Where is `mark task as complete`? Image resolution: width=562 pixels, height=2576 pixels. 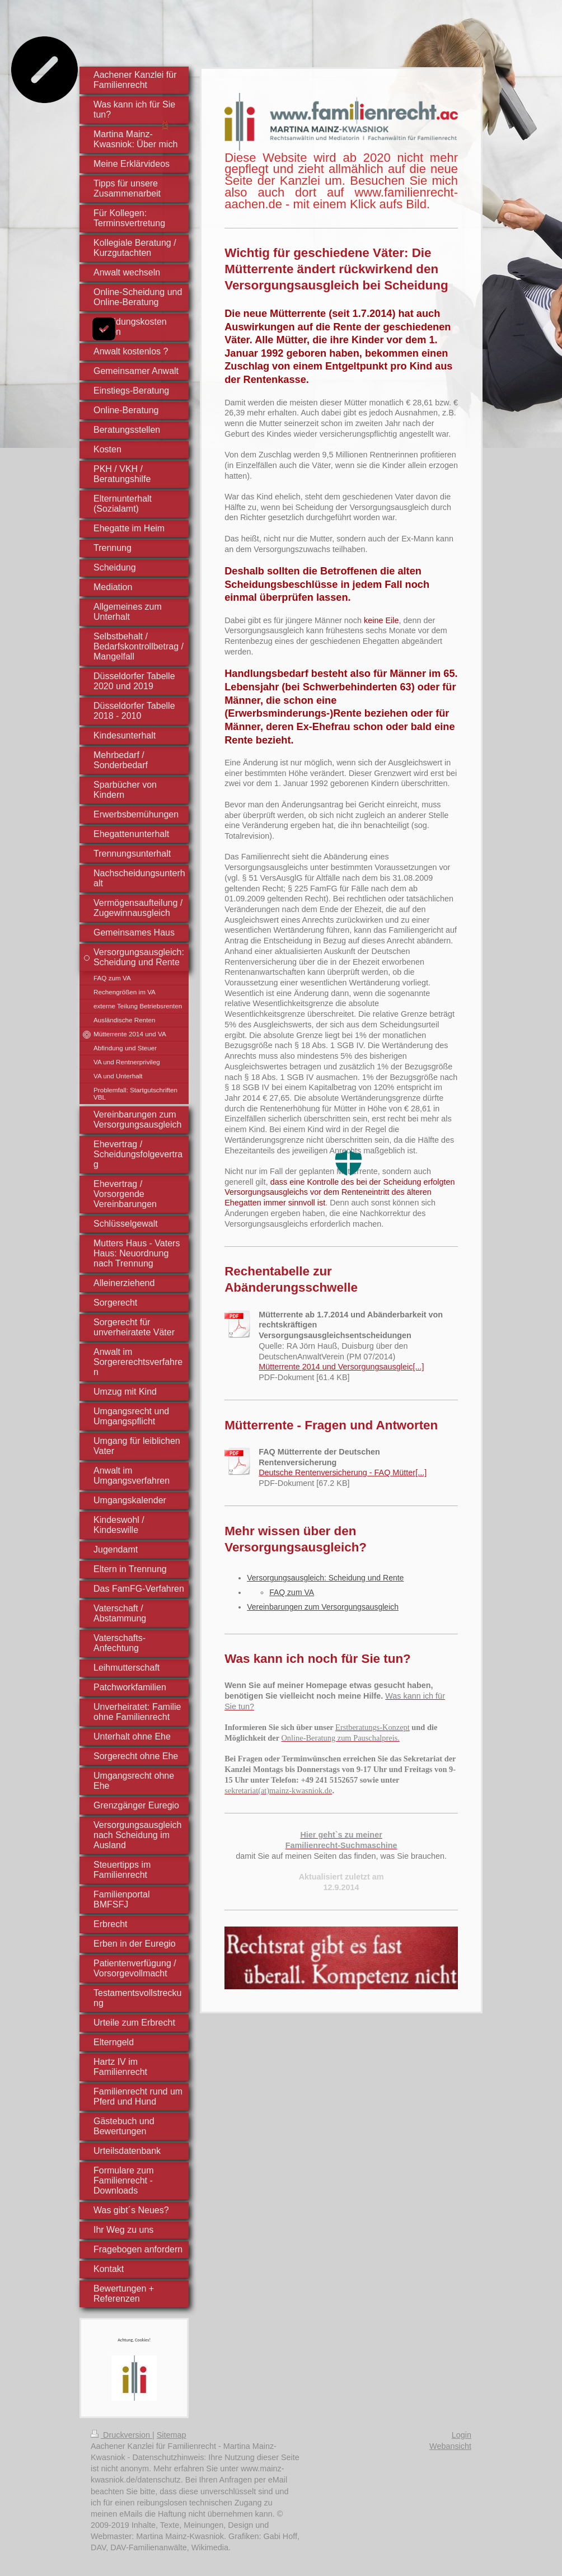 mark task as complete is located at coordinates (104, 329).